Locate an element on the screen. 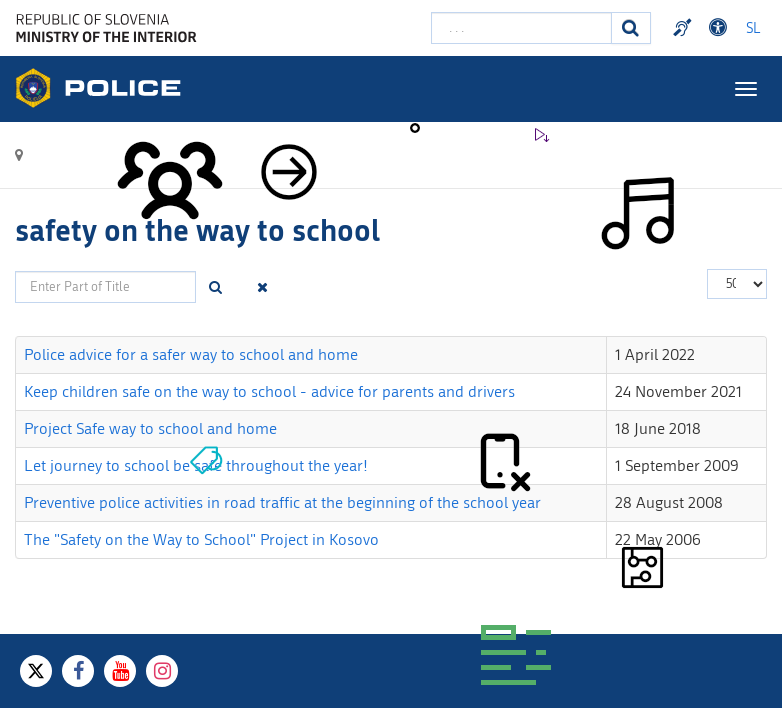  view circuit board or hardware-related files is located at coordinates (642, 567).